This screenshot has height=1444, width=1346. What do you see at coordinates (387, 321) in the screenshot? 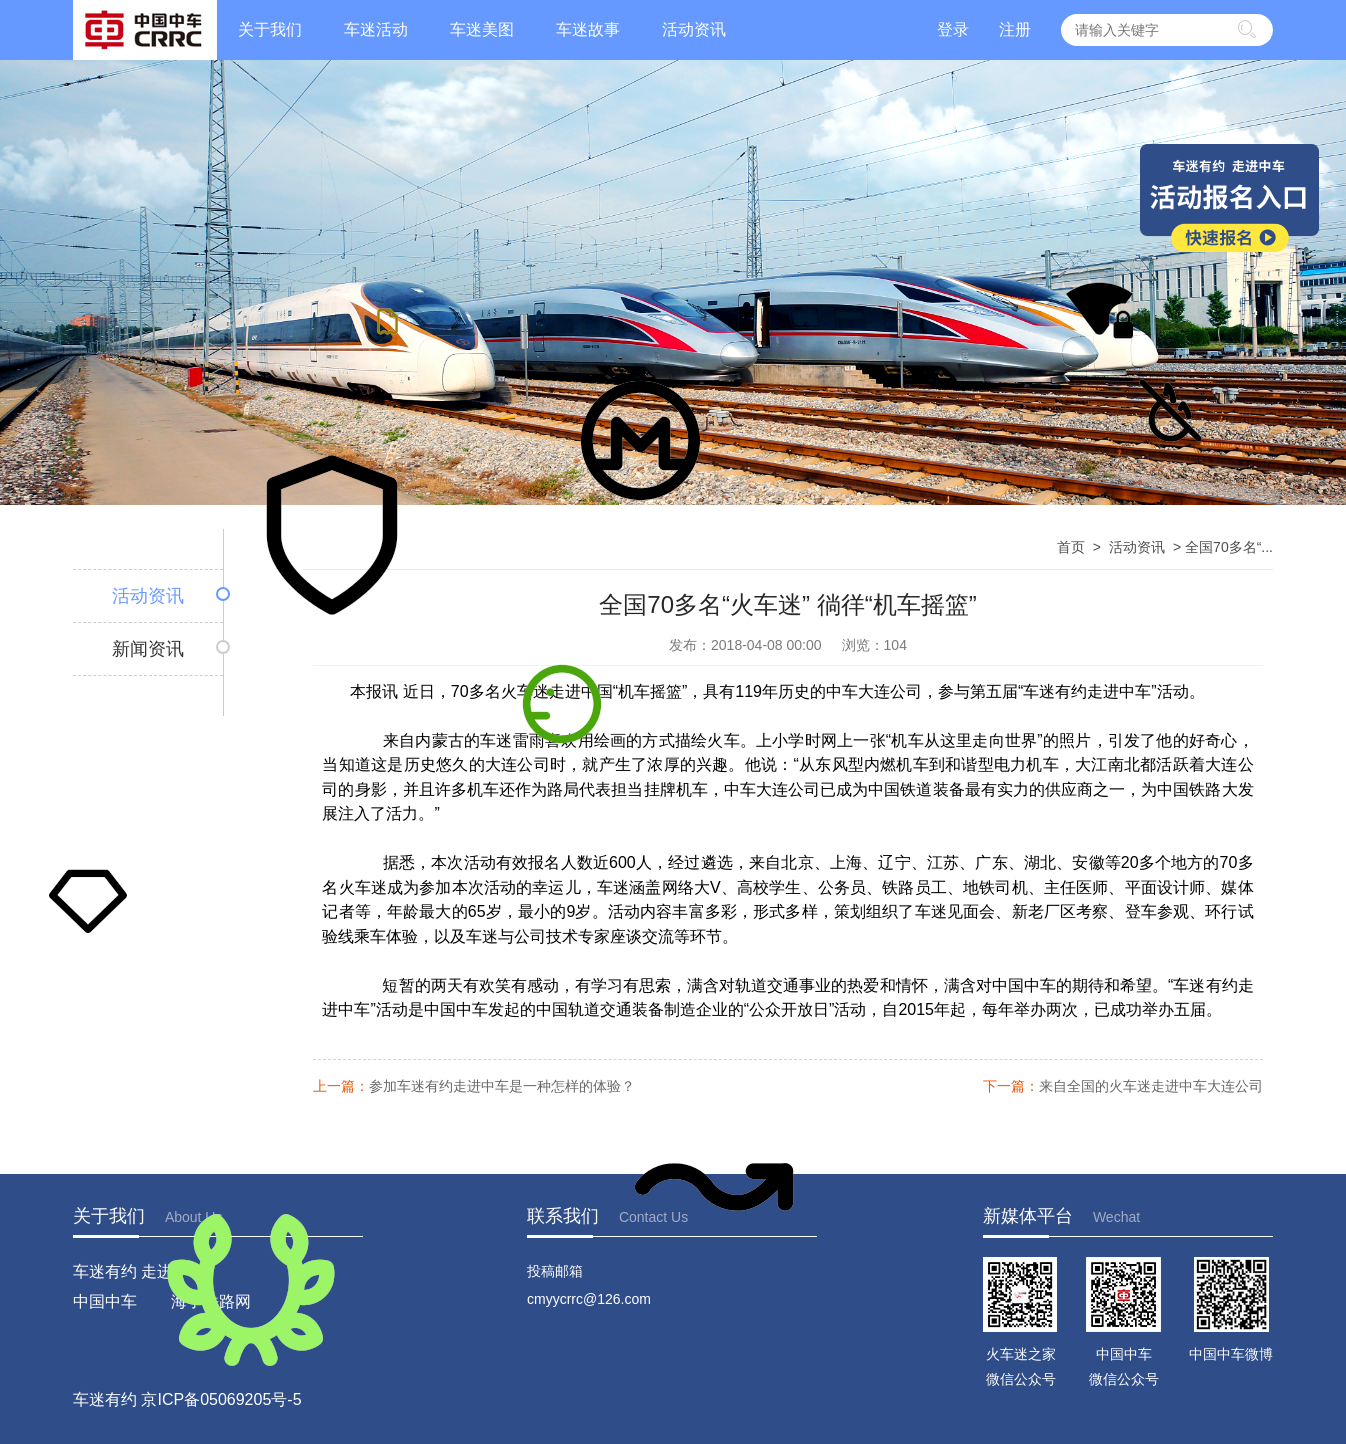
I see `view invoice or billing details` at bounding box center [387, 321].